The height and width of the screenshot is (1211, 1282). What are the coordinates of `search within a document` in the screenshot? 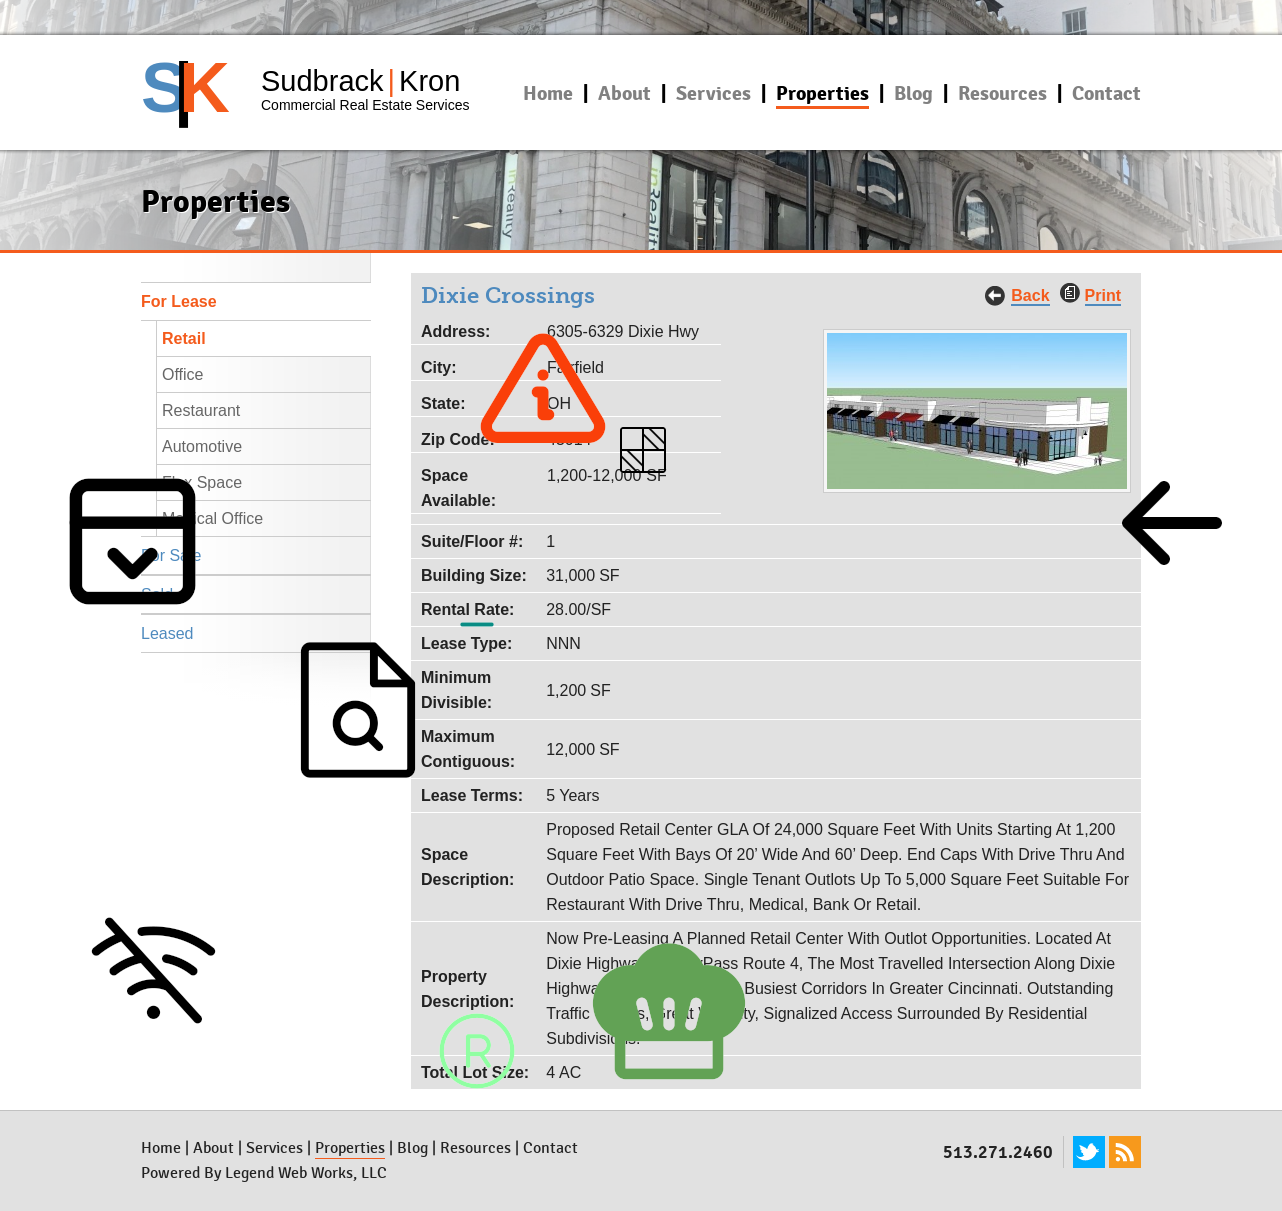 It's located at (358, 710).